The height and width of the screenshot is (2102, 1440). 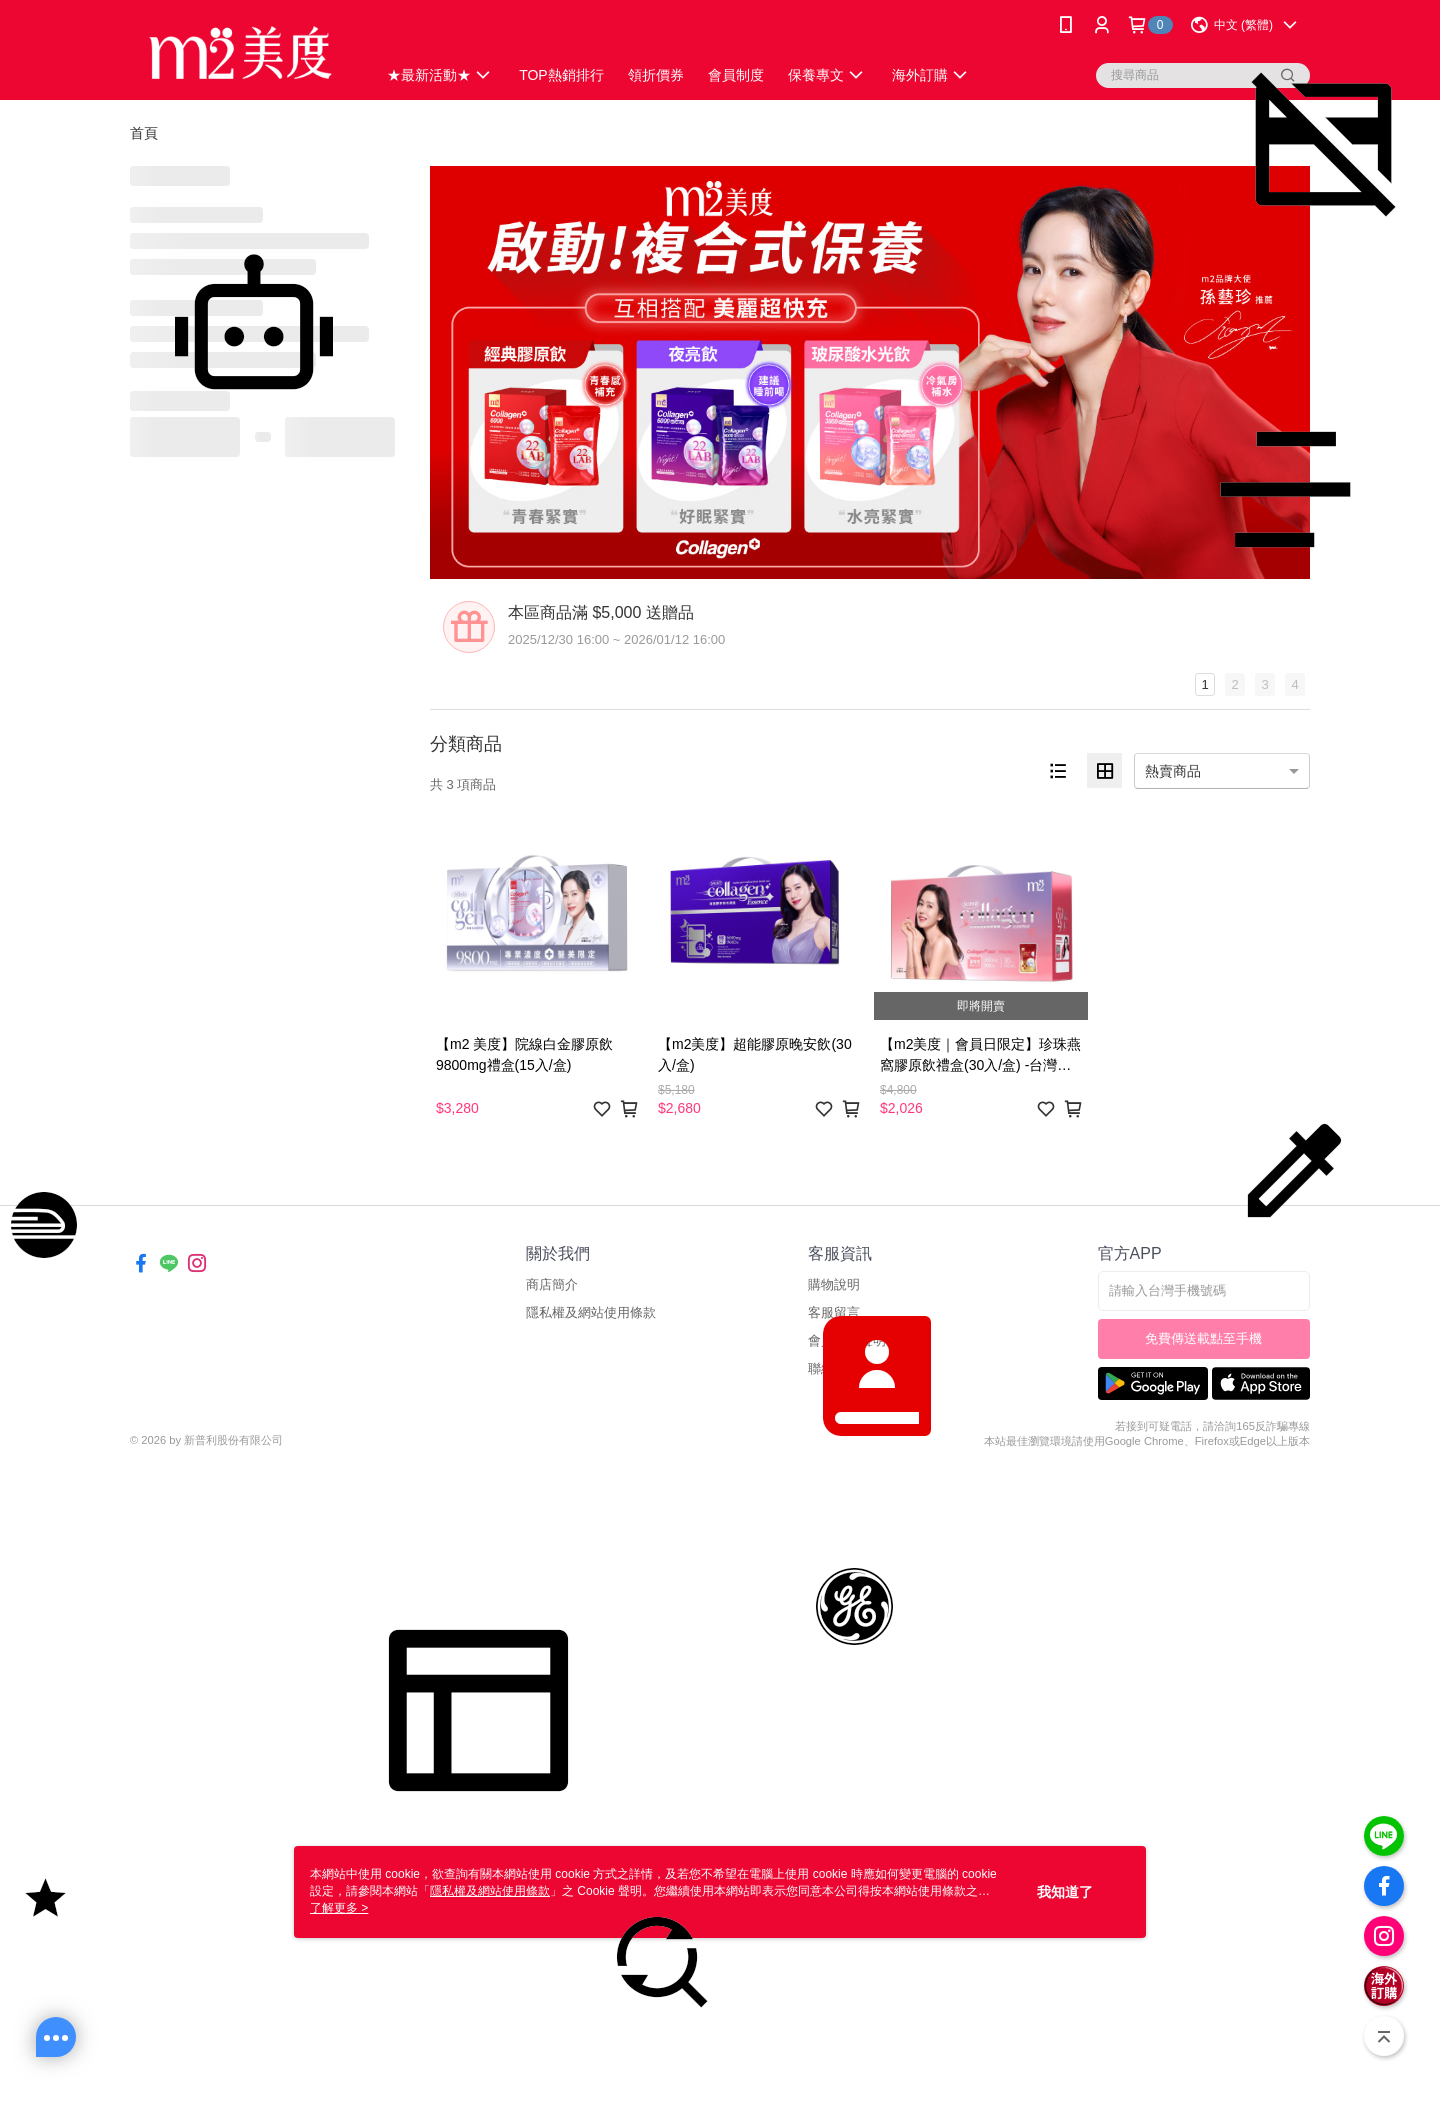 I want to click on railway app logo, so click(x=44, y=1225).